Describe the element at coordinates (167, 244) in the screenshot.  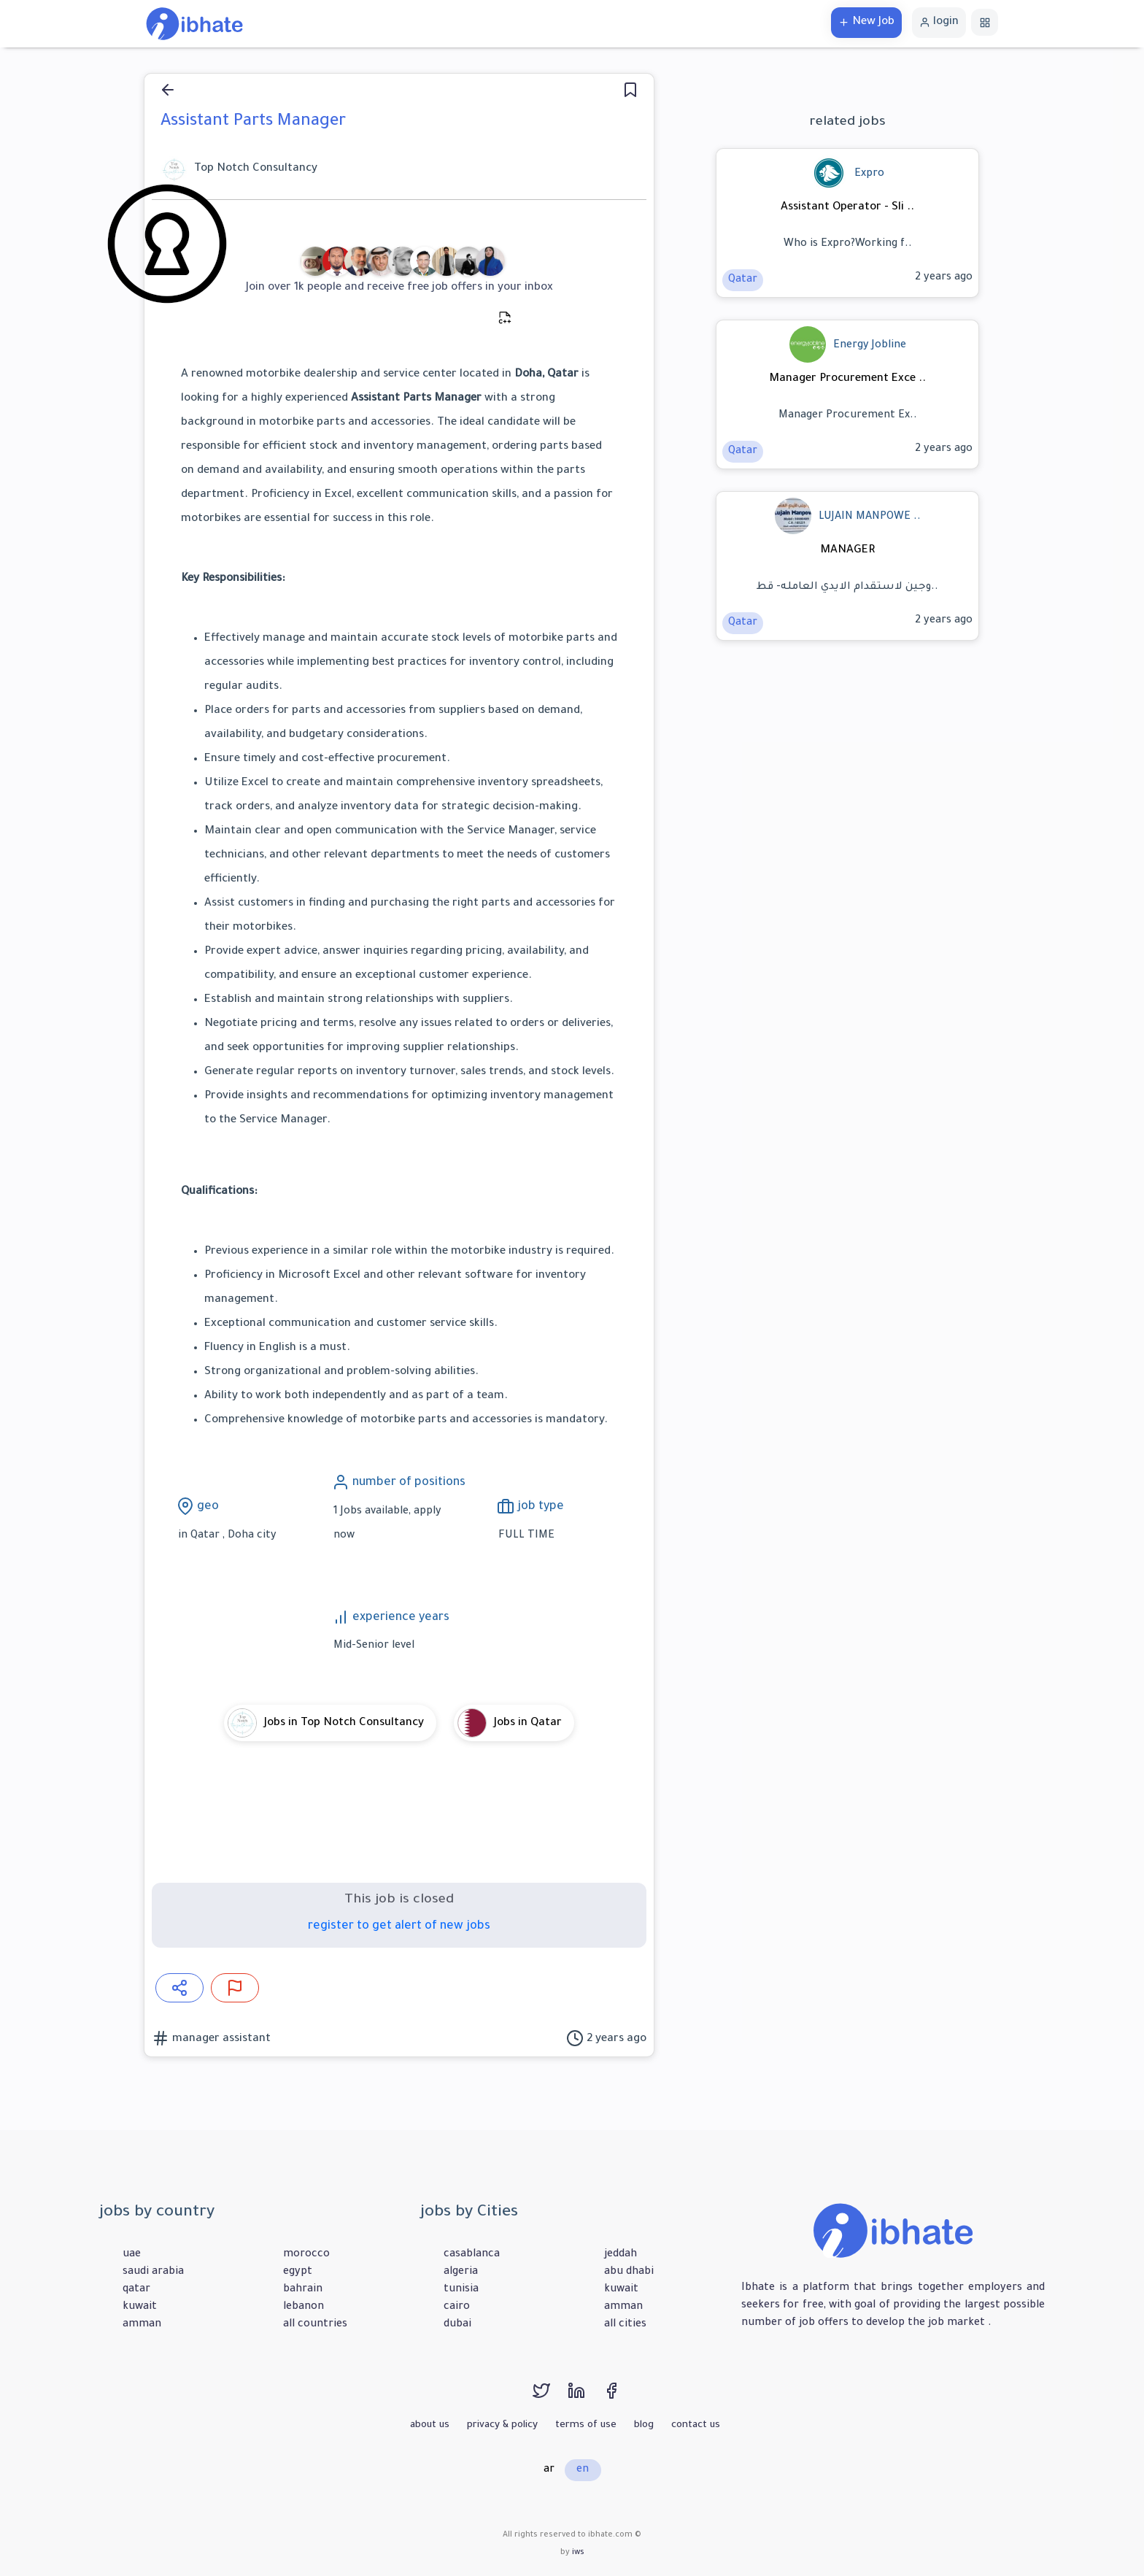
I see `access security or privacy settings` at that location.